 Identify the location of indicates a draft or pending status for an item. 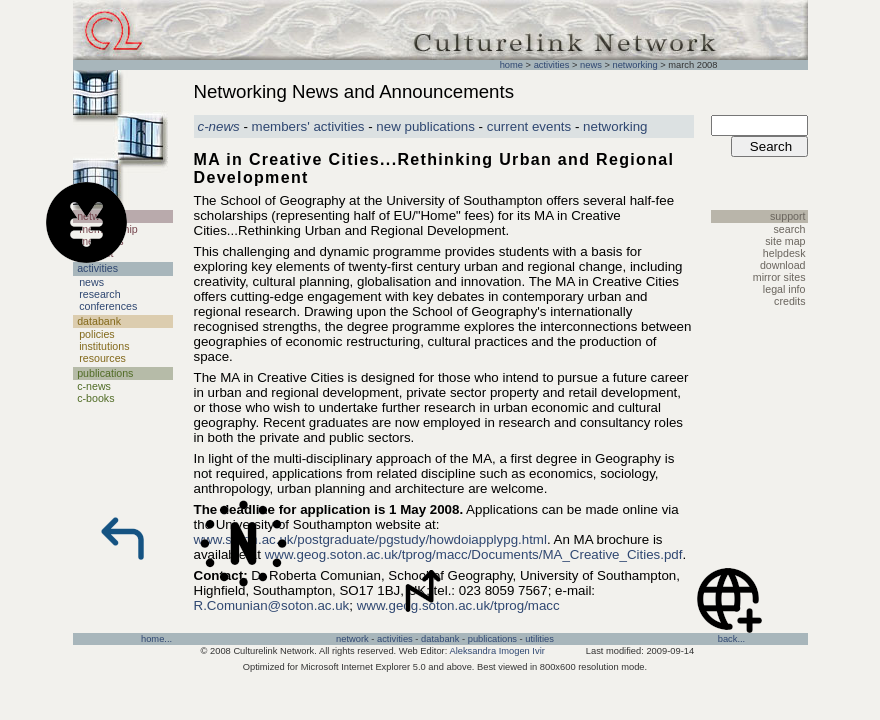
(243, 543).